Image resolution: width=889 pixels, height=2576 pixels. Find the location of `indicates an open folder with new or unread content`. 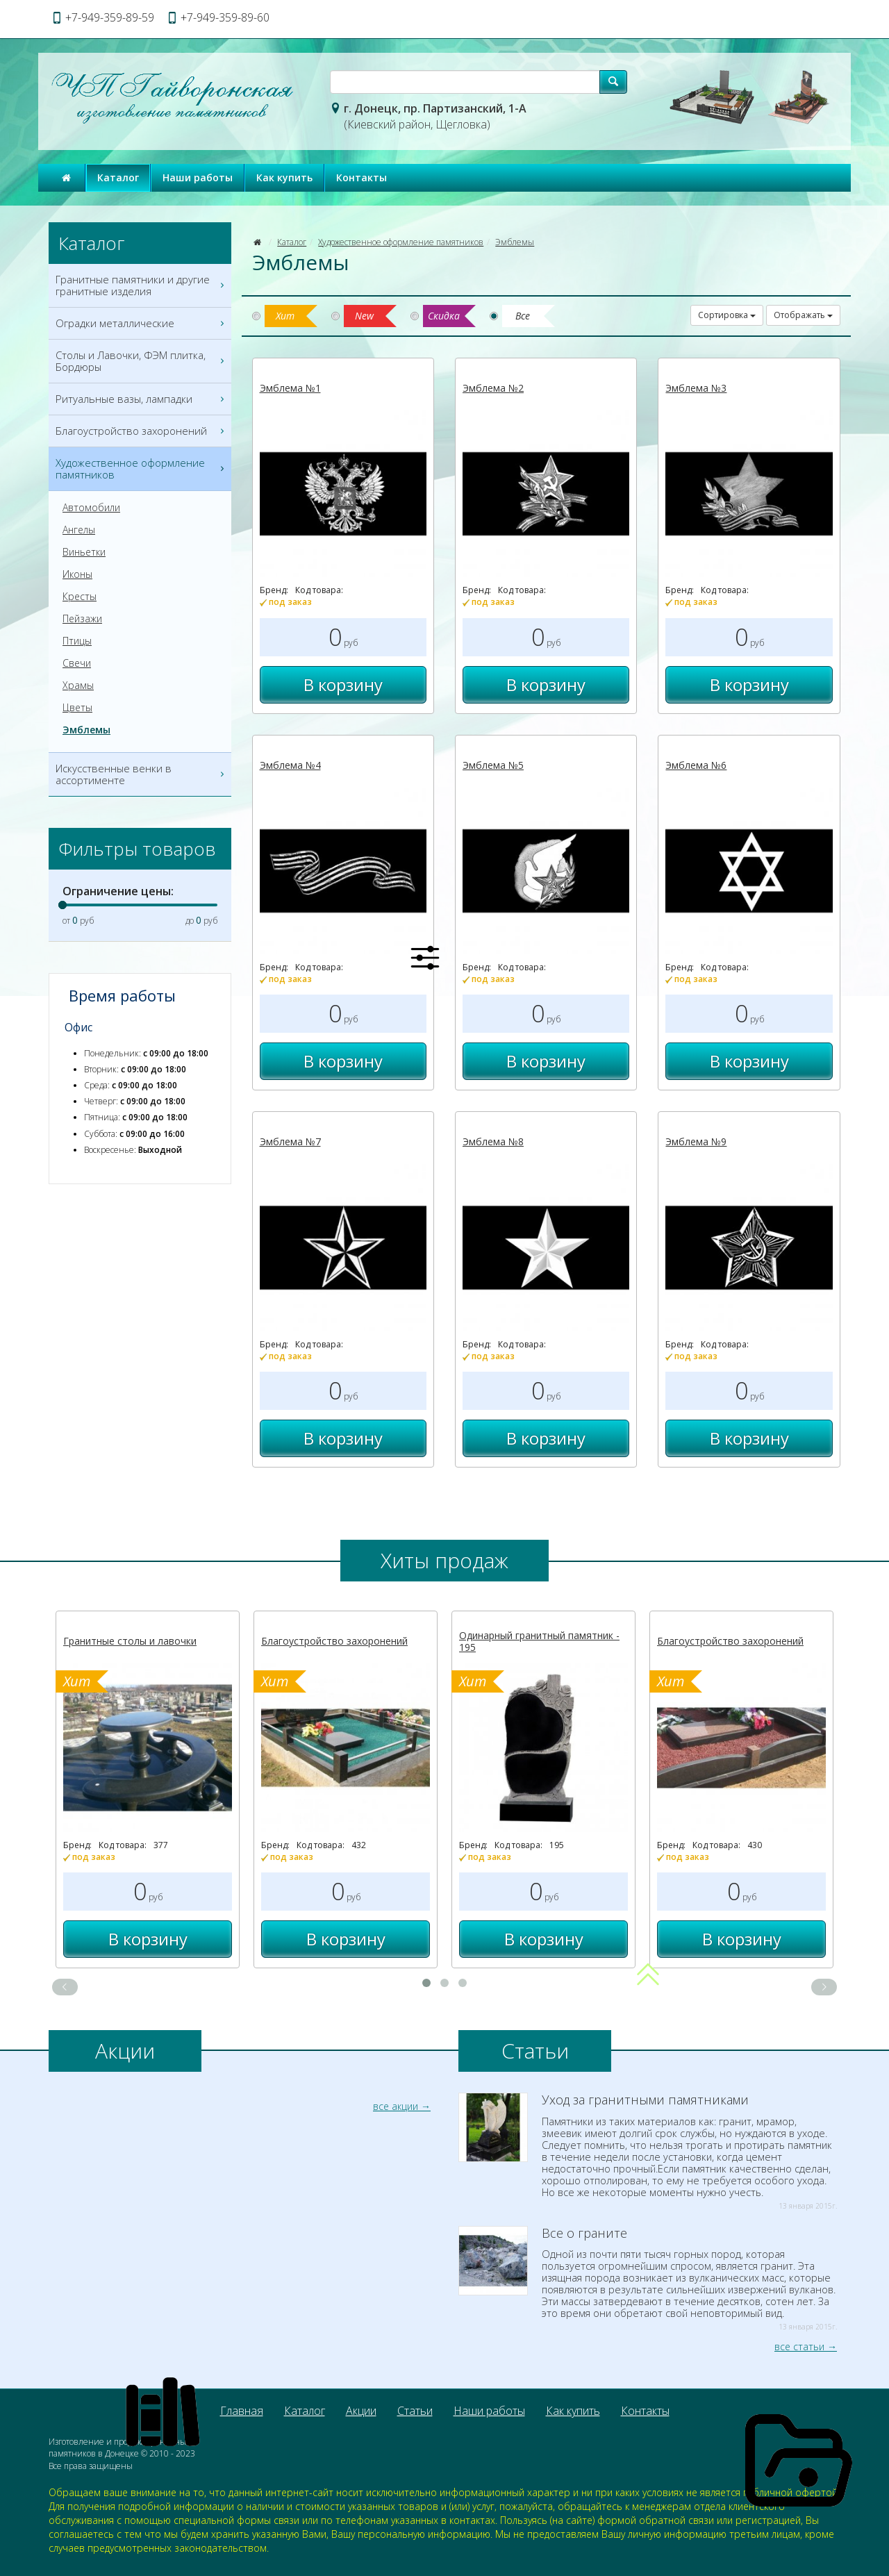

indicates an open folder with new or unread content is located at coordinates (799, 2463).